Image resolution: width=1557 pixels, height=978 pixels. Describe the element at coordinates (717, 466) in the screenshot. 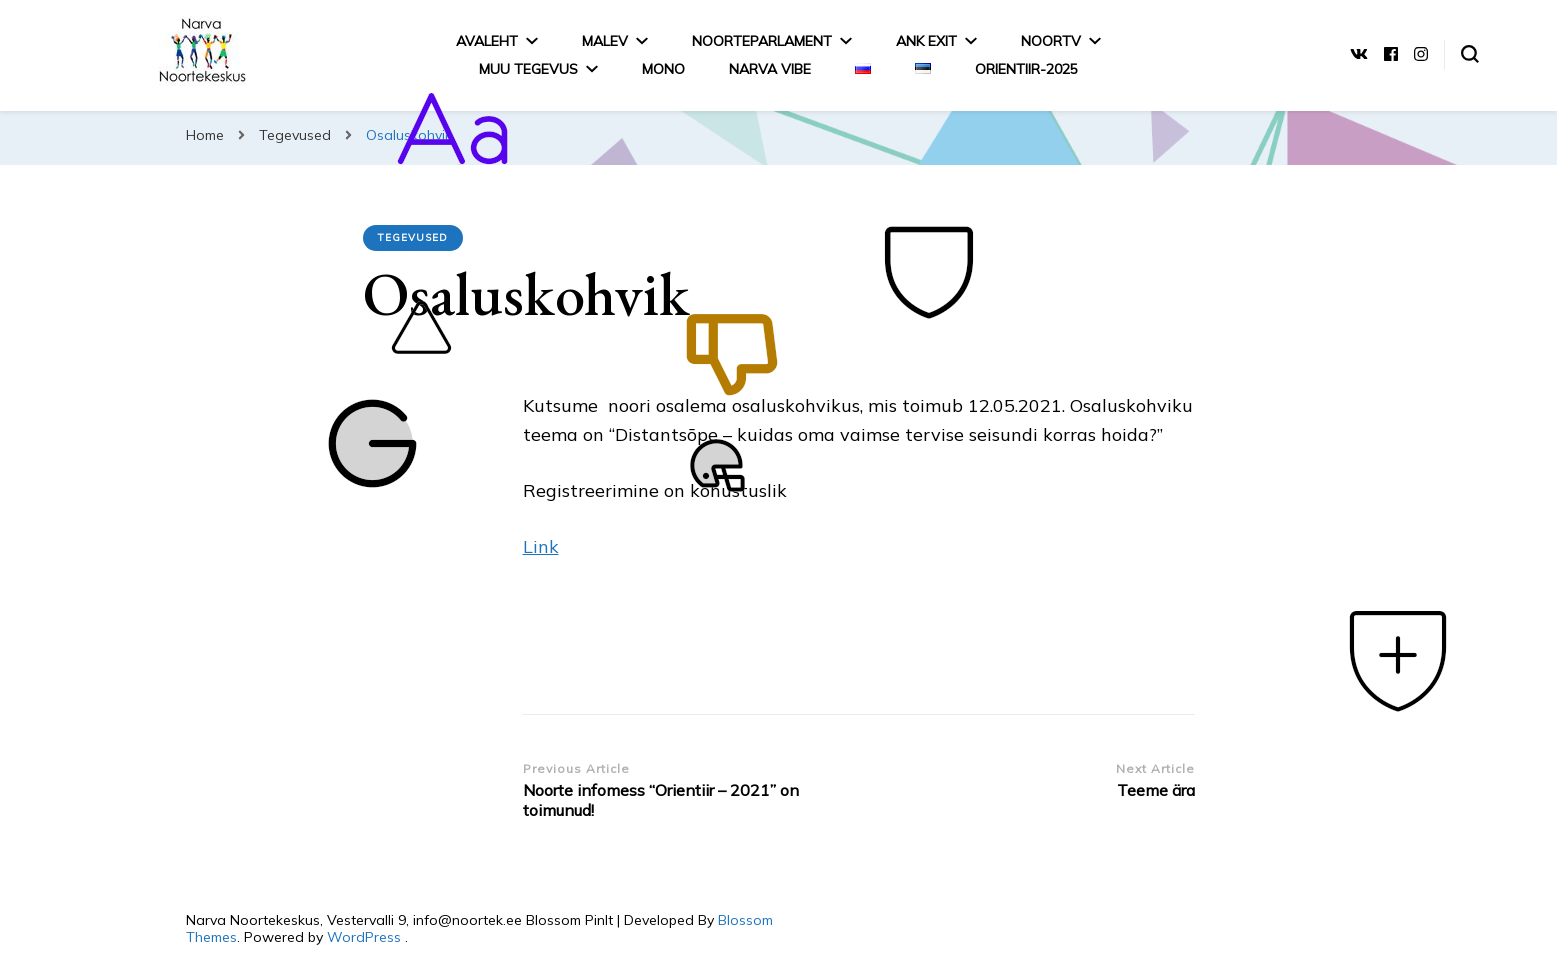

I see `access football or sports content` at that location.